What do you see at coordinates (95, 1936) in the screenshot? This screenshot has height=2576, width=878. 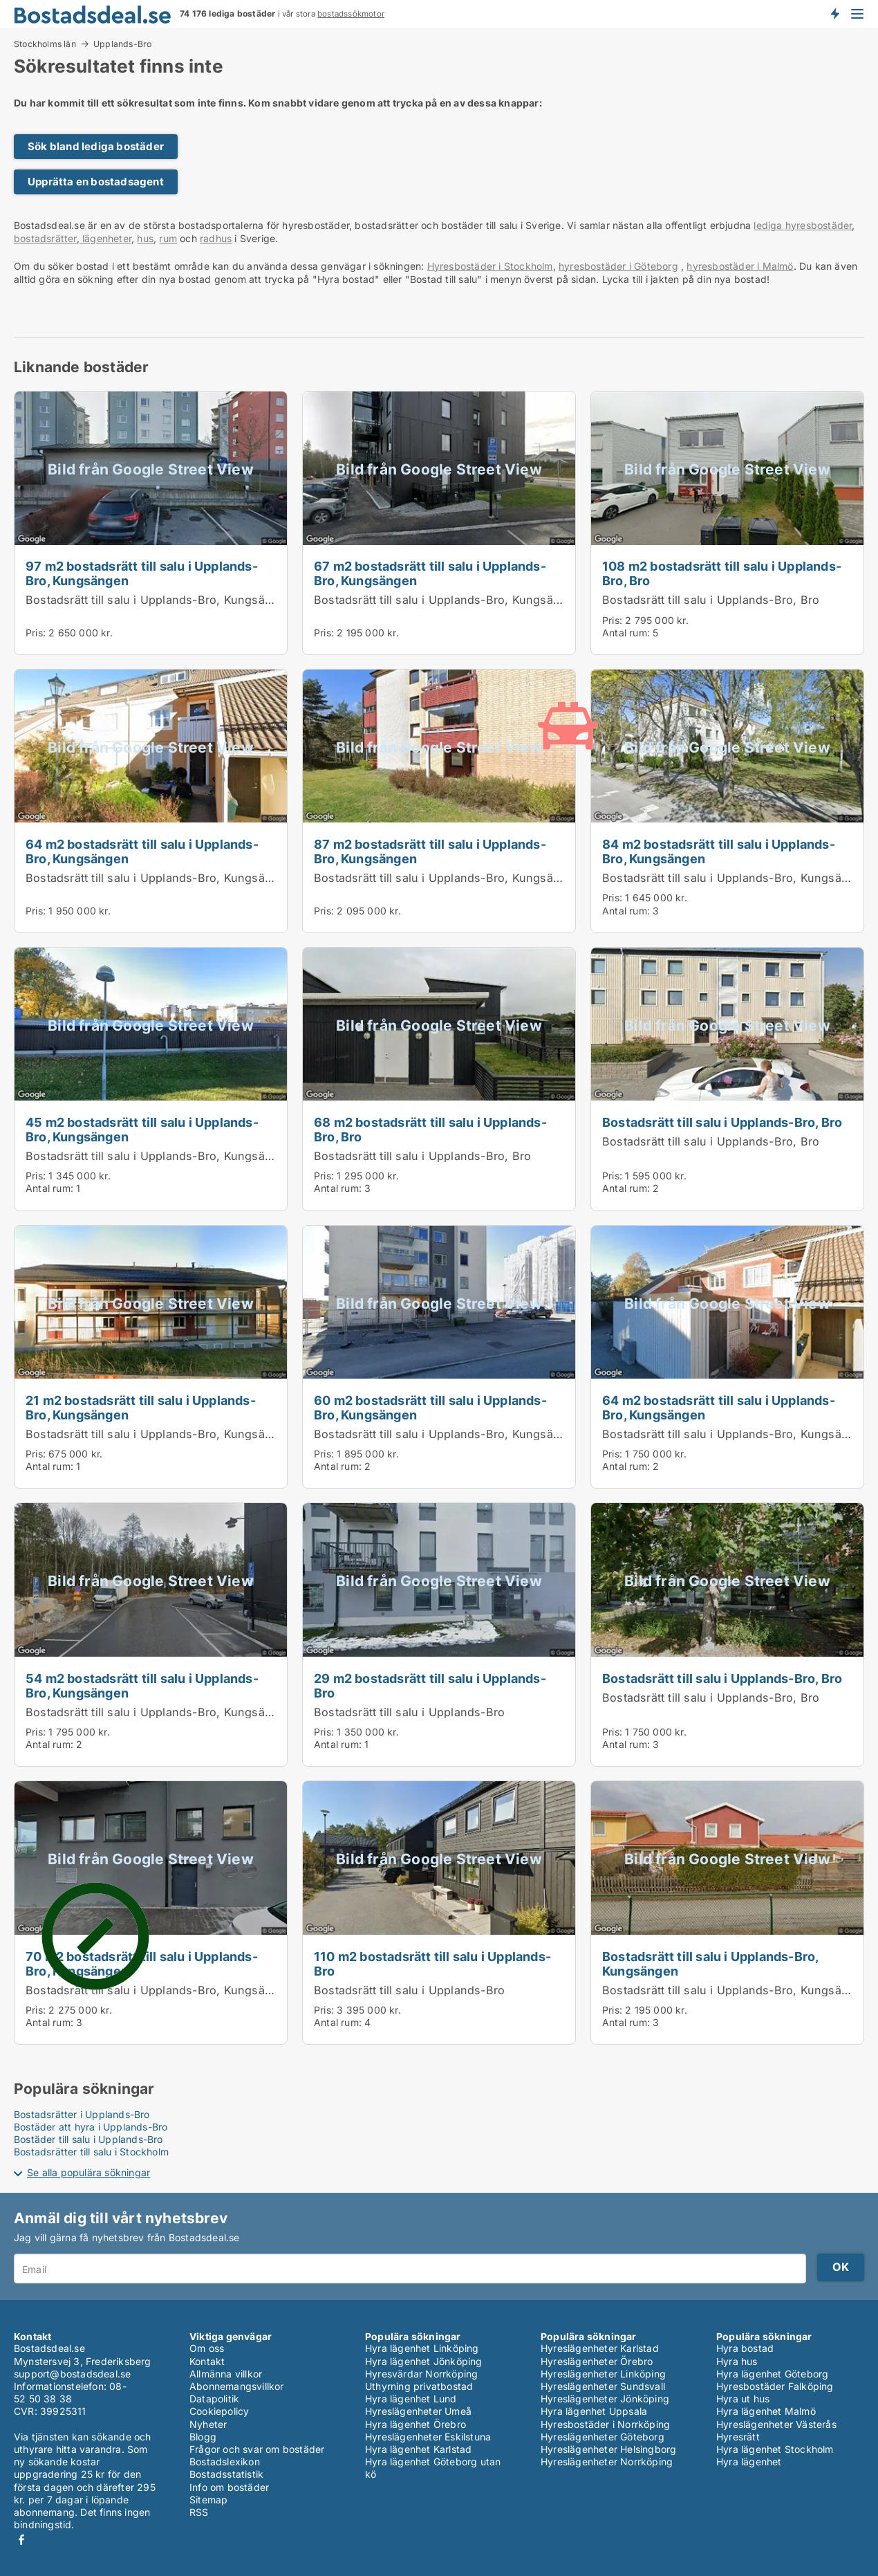 I see `access compass or navigation features` at bounding box center [95, 1936].